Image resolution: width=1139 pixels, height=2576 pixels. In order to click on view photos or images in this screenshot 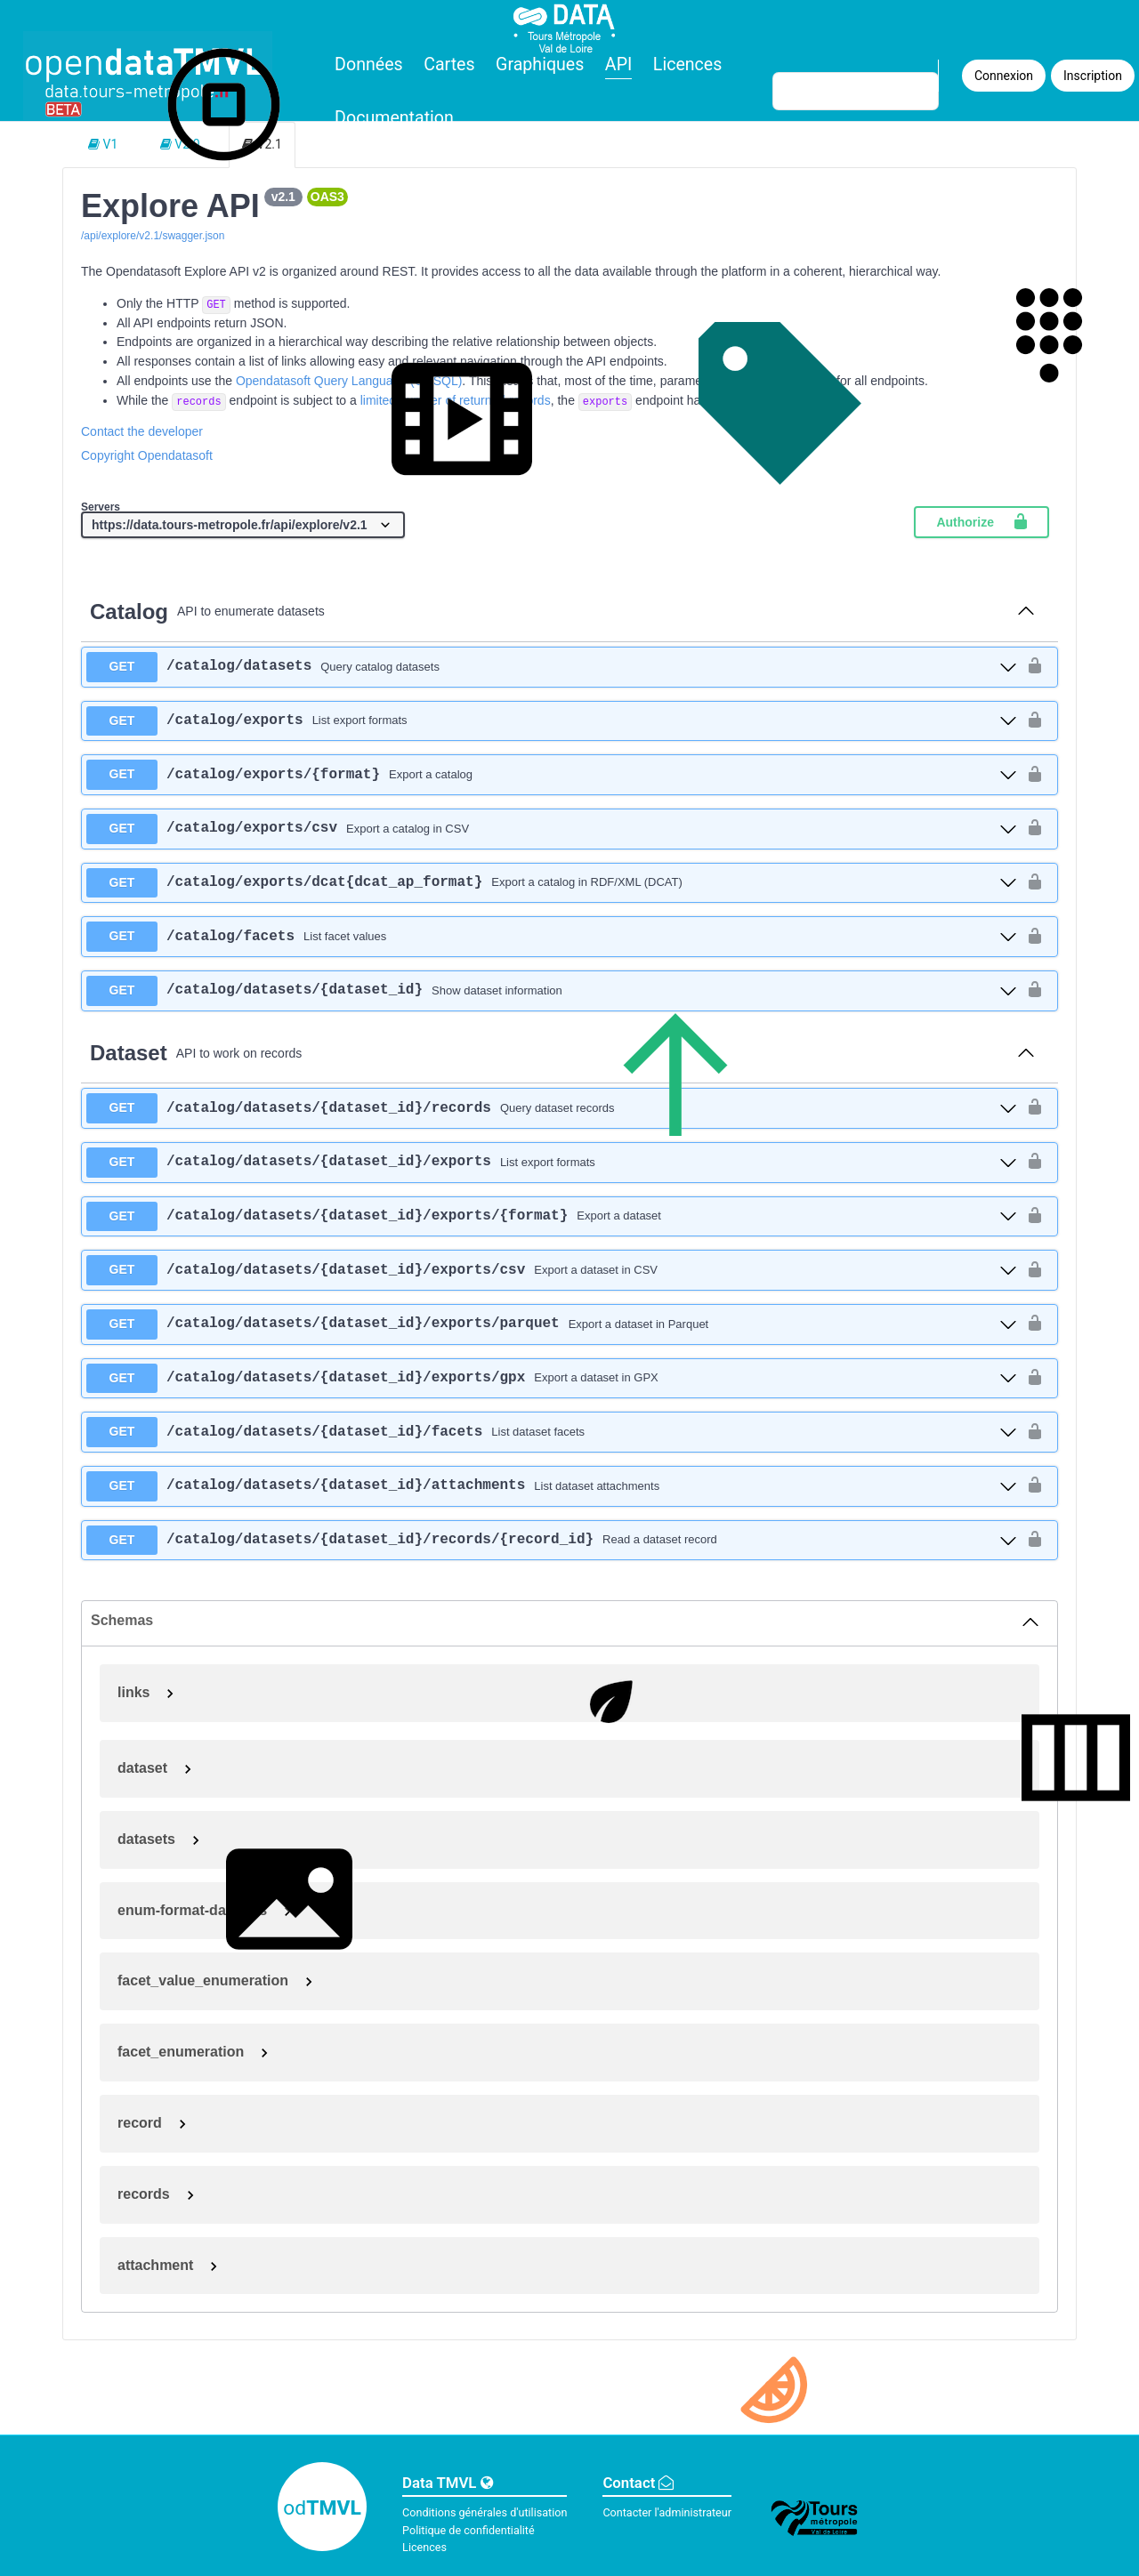, I will do `click(289, 1899)`.